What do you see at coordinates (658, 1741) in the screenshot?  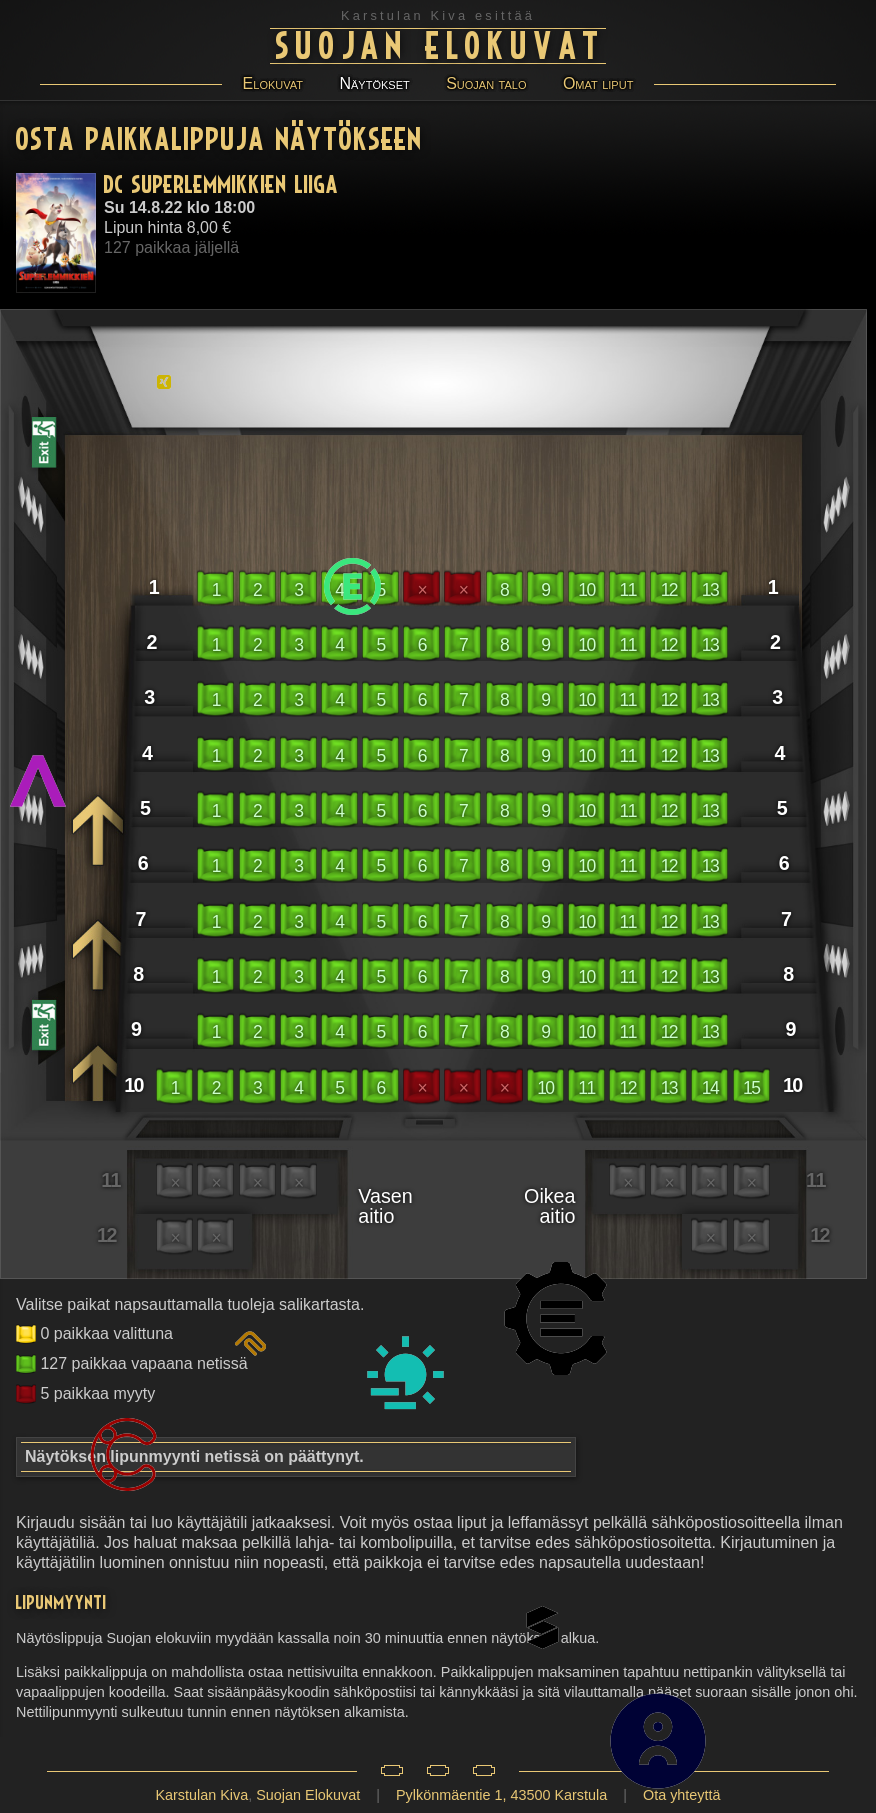 I see `access your account or profile` at bounding box center [658, 1741].